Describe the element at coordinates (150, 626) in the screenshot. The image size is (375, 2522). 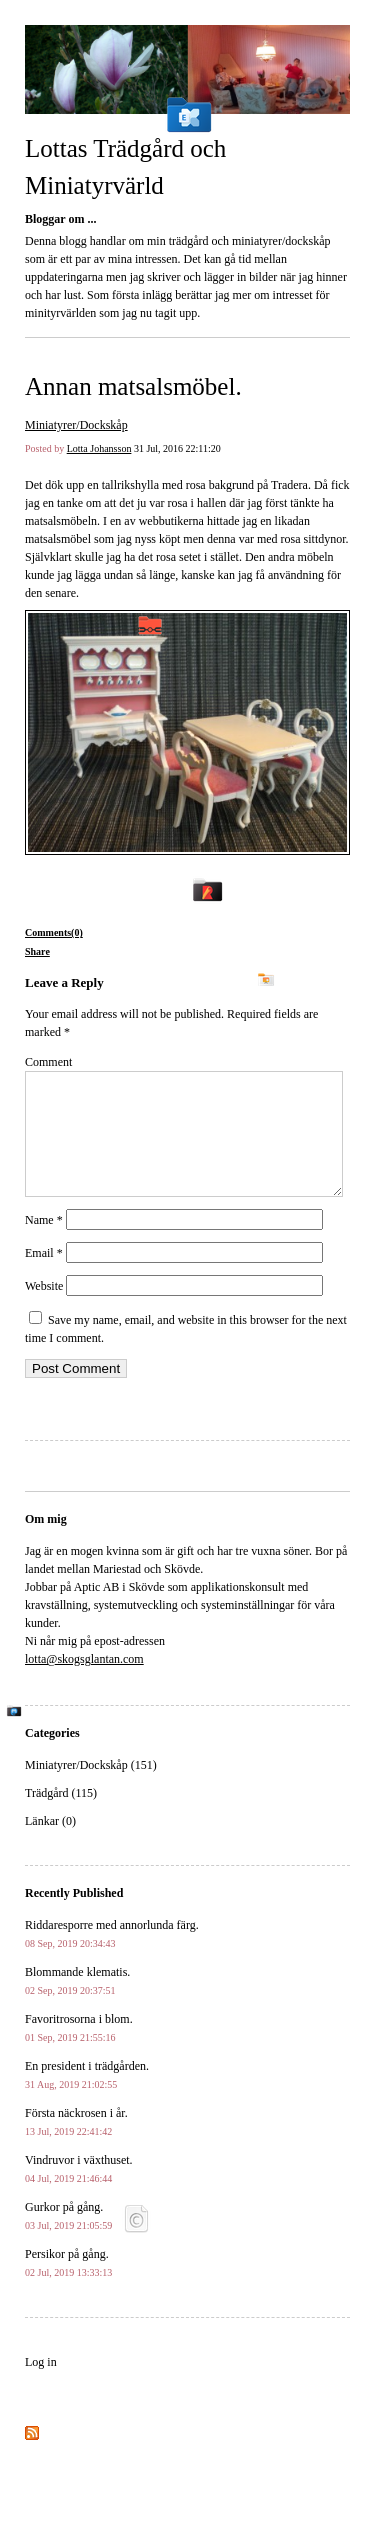
I see `open folder containing cherish ball pokémon or event pokémon` at that location.